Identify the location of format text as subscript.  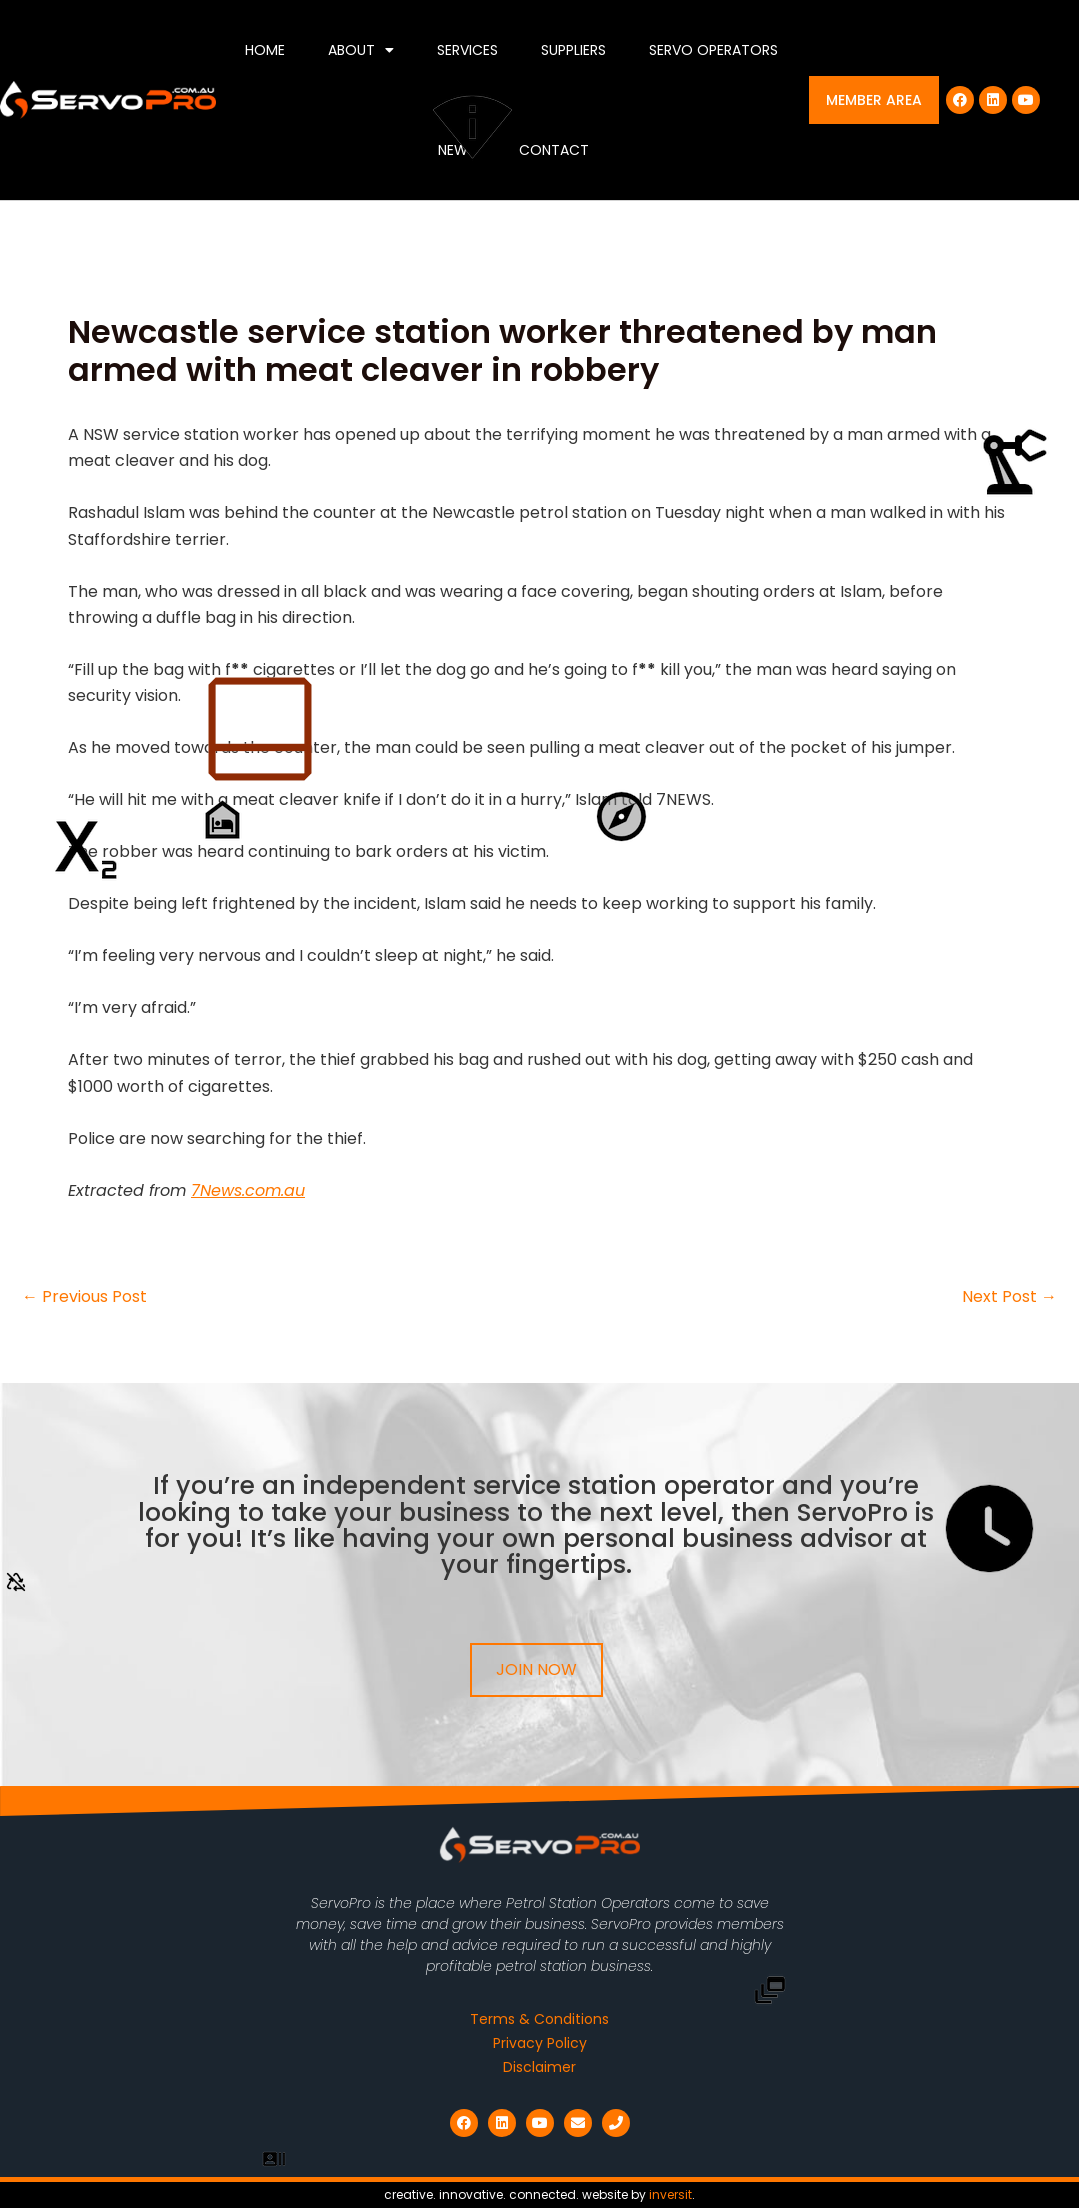
(77, 850).